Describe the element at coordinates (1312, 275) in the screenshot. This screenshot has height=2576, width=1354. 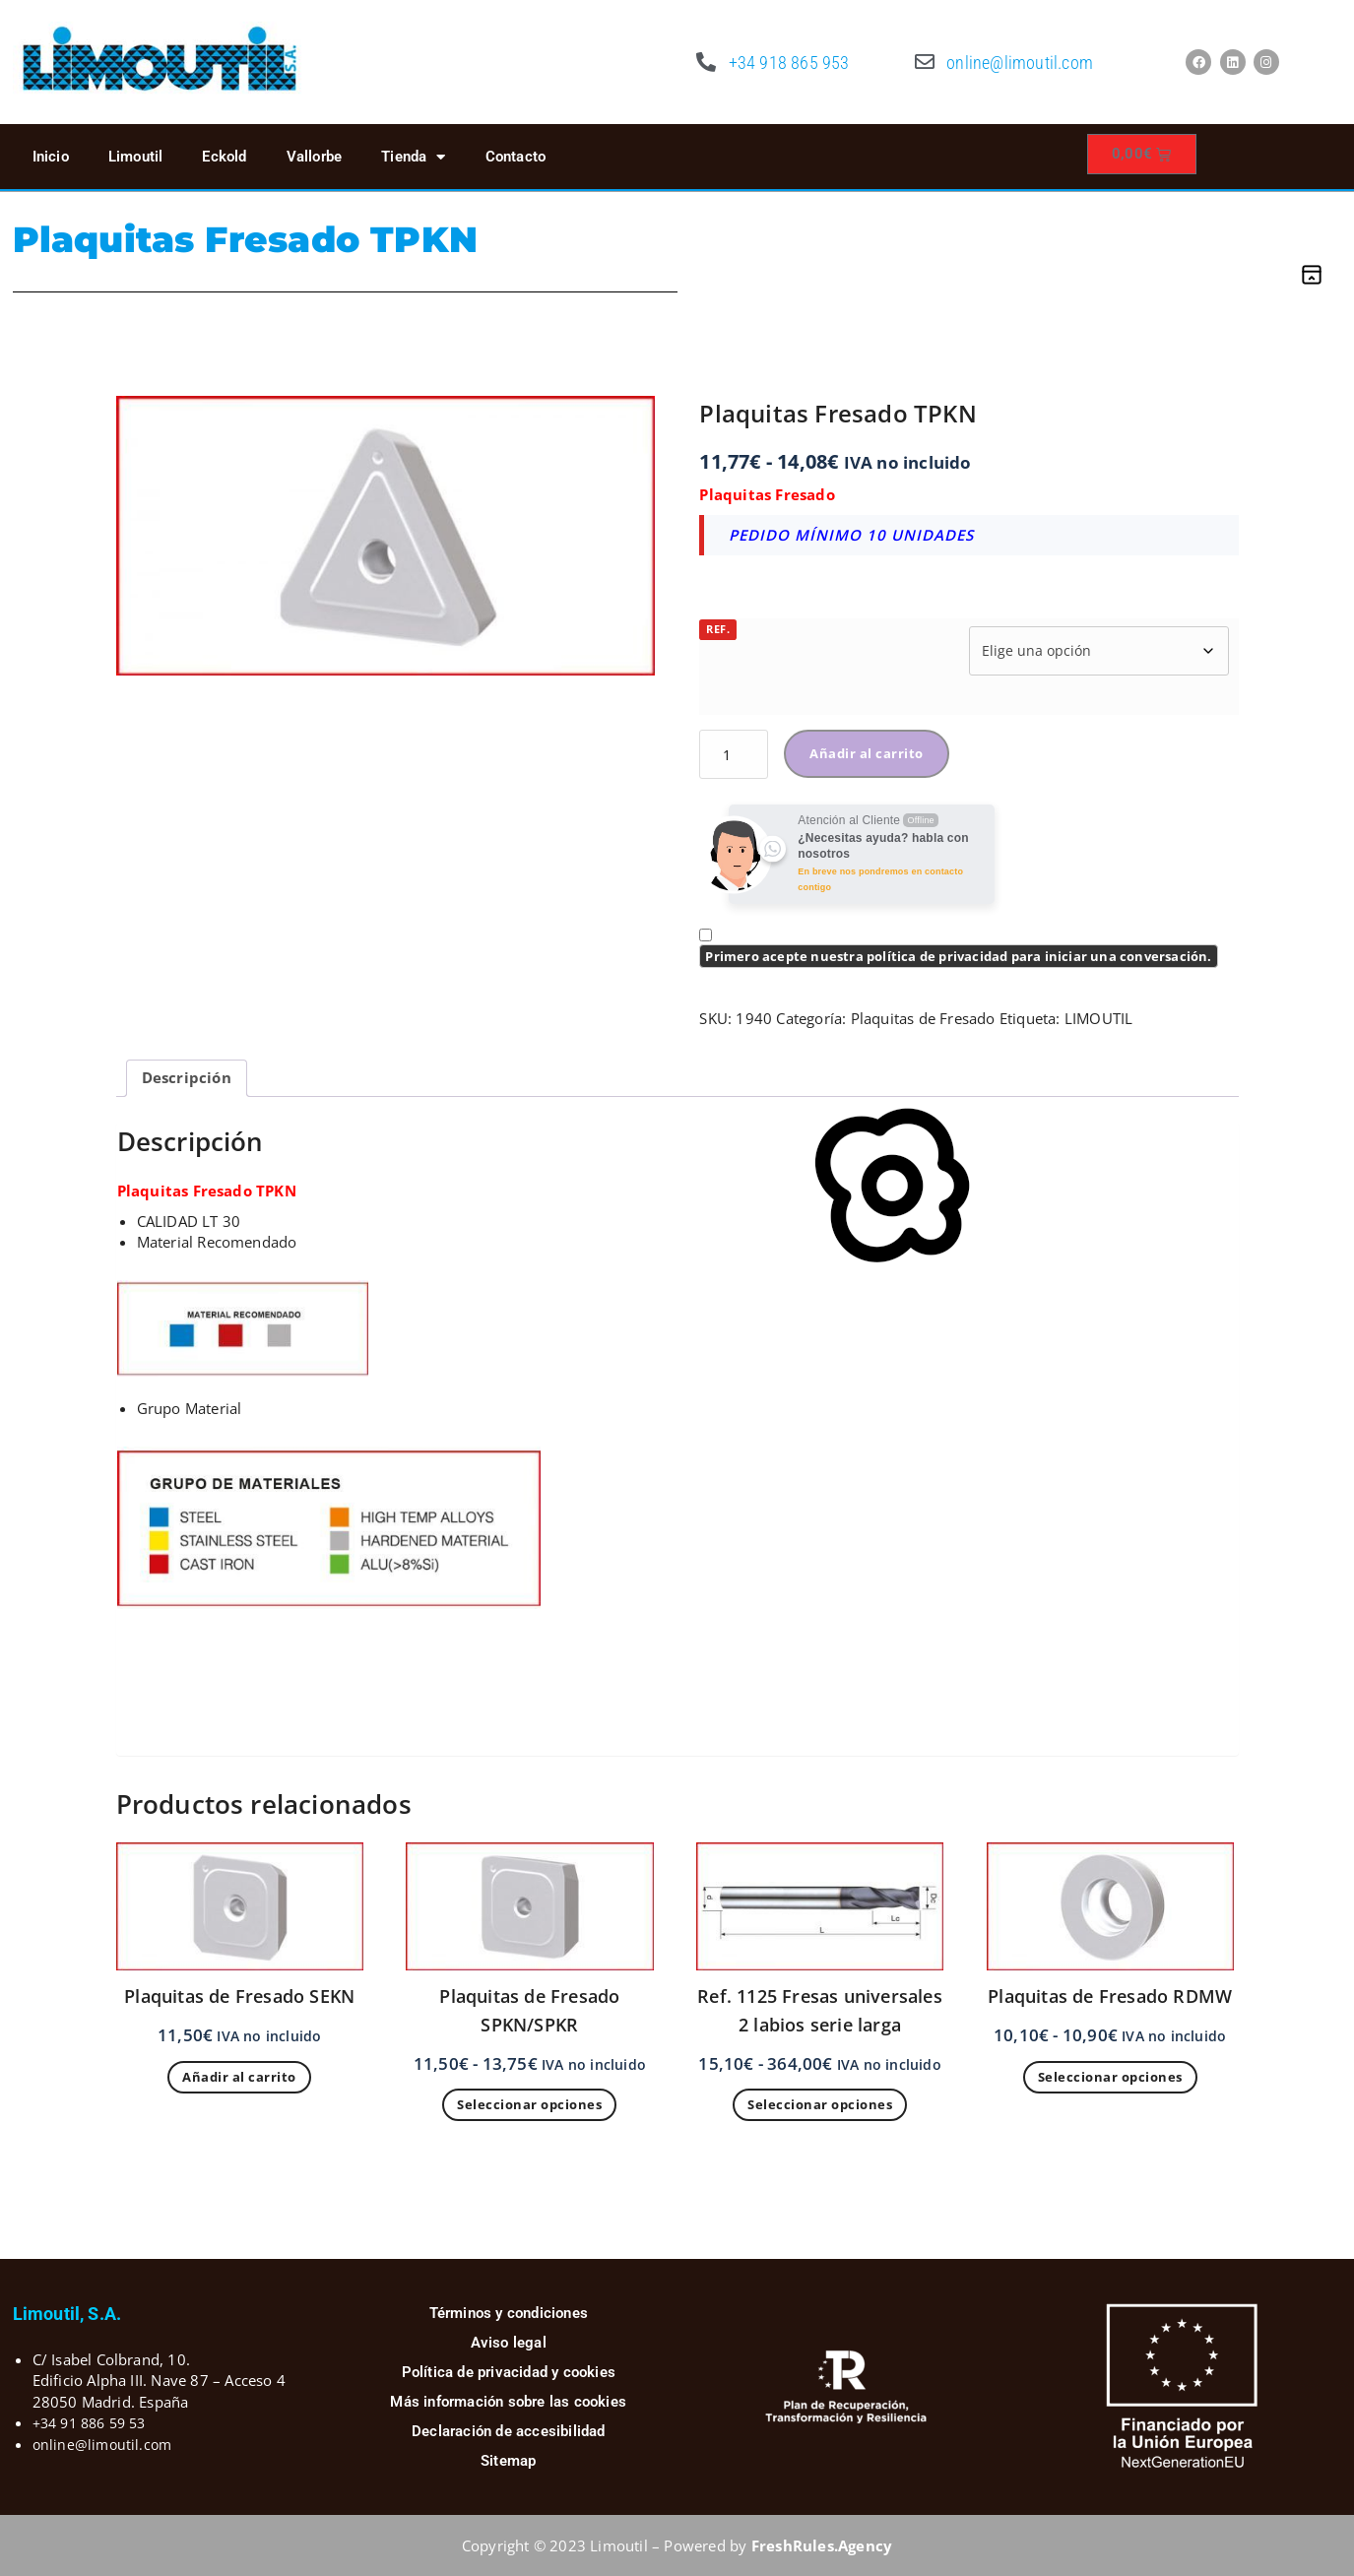
I see `collapse the navigation bar` at that location.